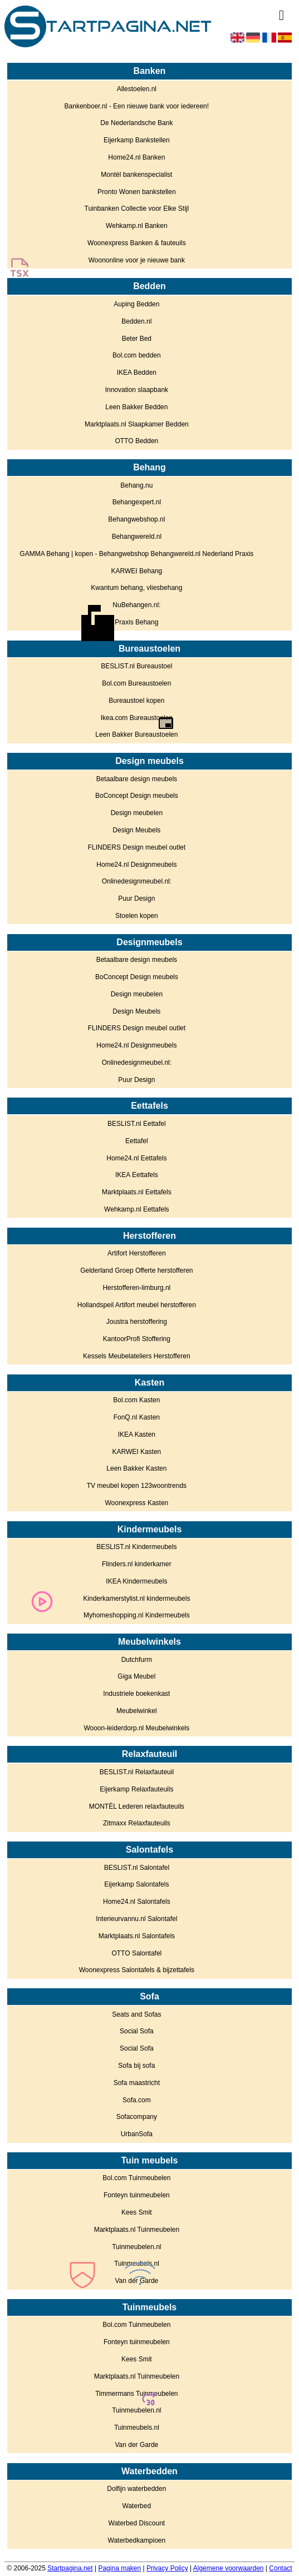  What do you see at coordinates (42, 1601) in the screenshot?
I see `play media or video content` at bounding box center [42, 1601].